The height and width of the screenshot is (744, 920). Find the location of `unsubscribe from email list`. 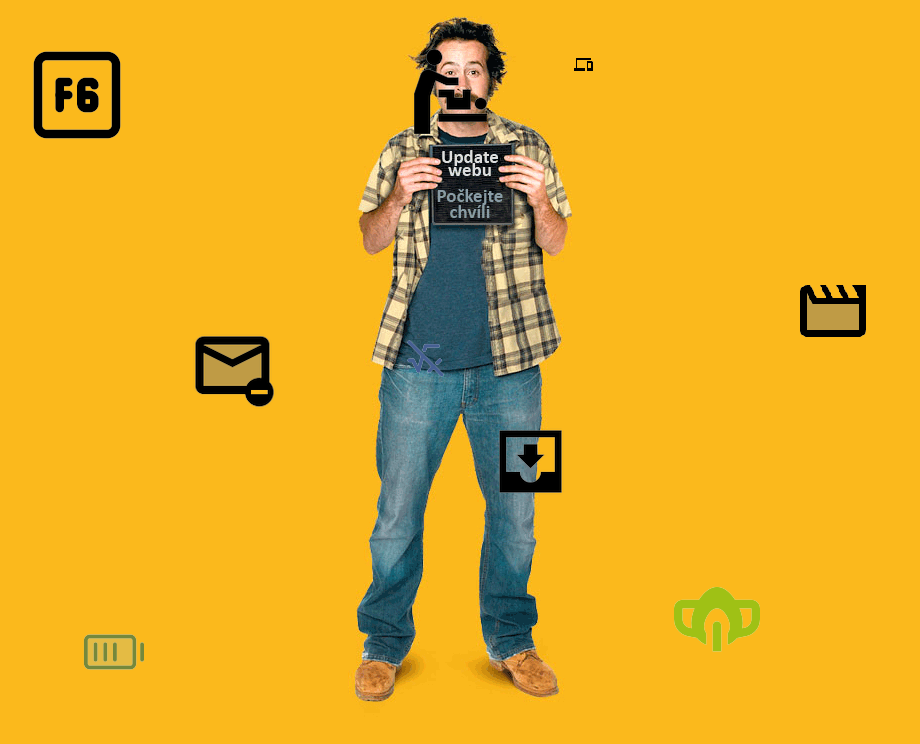

unsubscribe from email list is located at coordinates (232, 373).